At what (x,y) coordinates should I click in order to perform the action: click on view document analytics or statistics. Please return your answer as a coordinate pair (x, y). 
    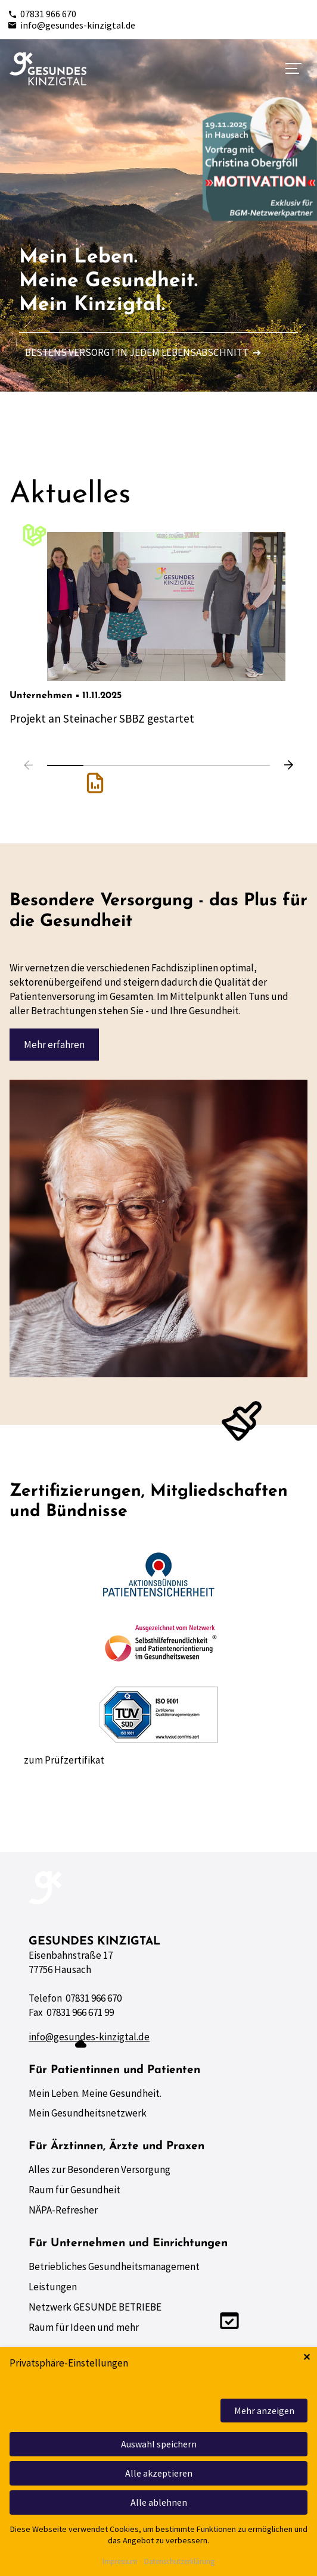
    Looking at the image, I should click on (95, 783).